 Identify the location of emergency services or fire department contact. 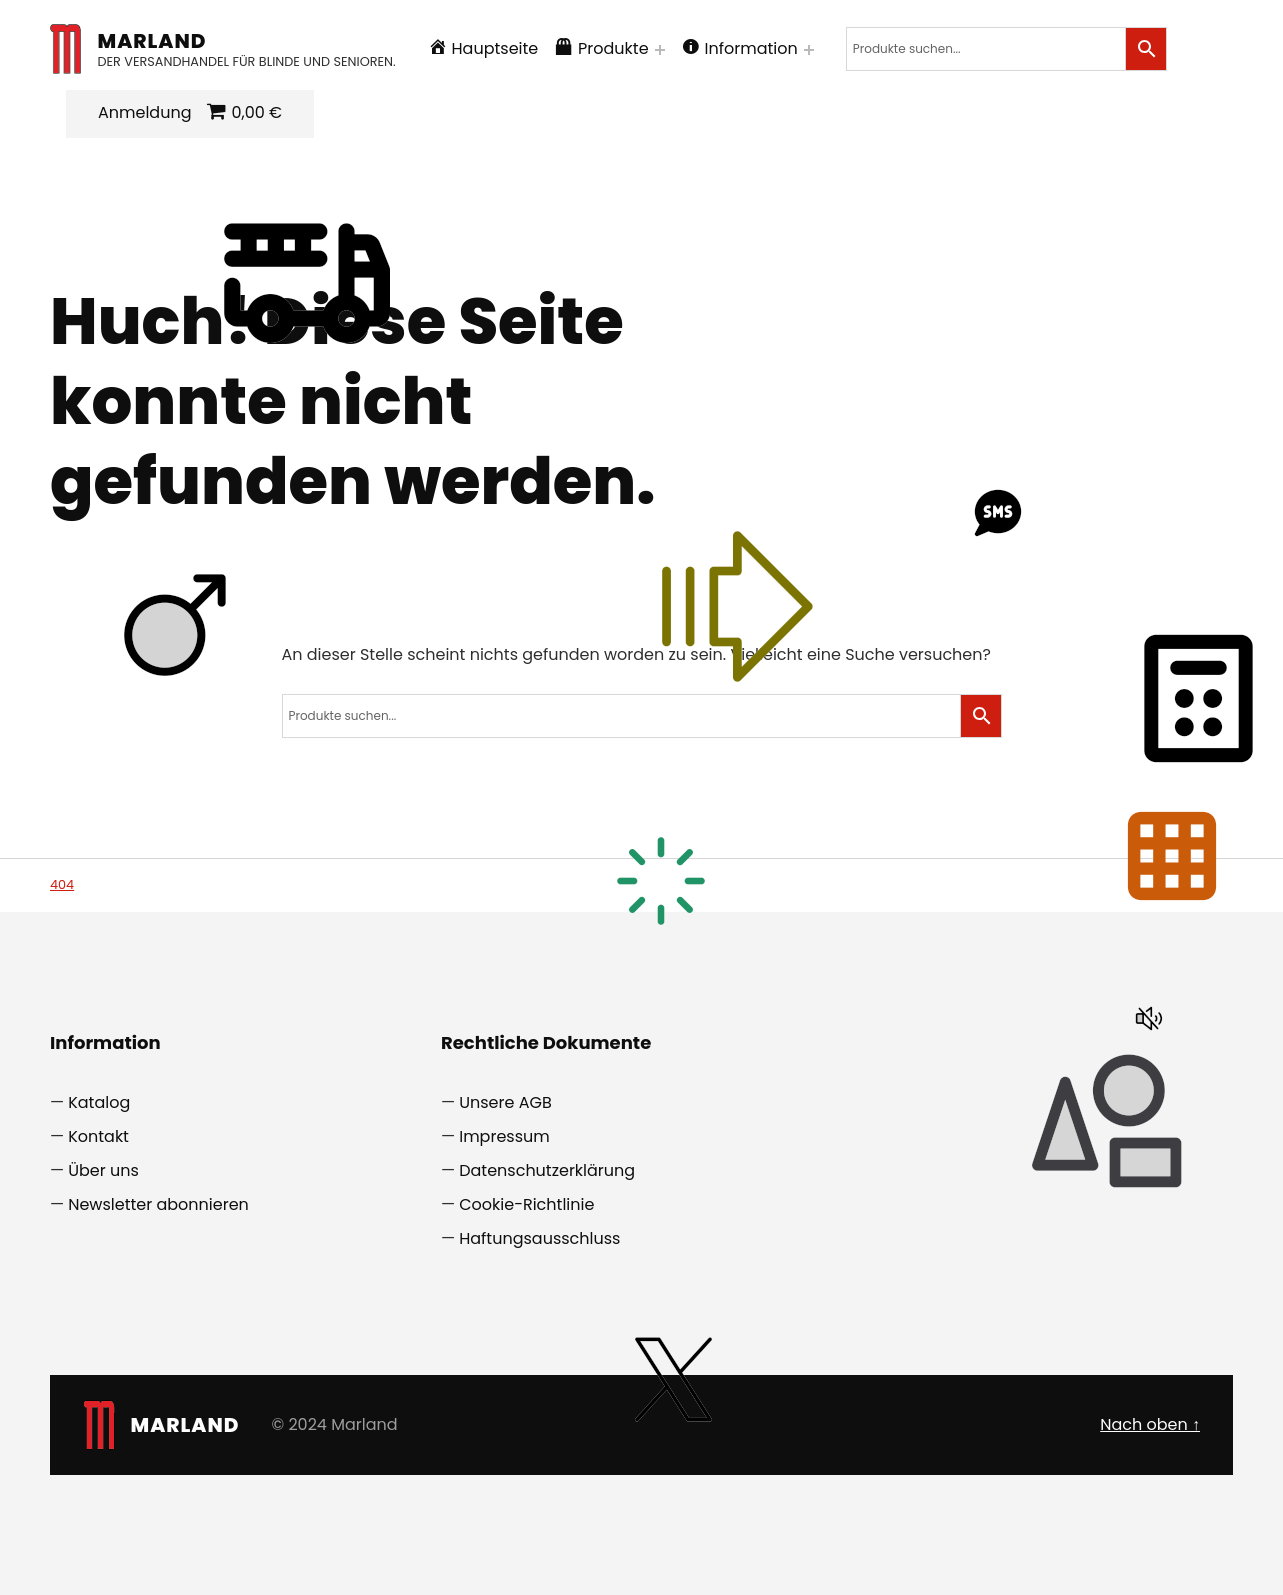
(303, 275).